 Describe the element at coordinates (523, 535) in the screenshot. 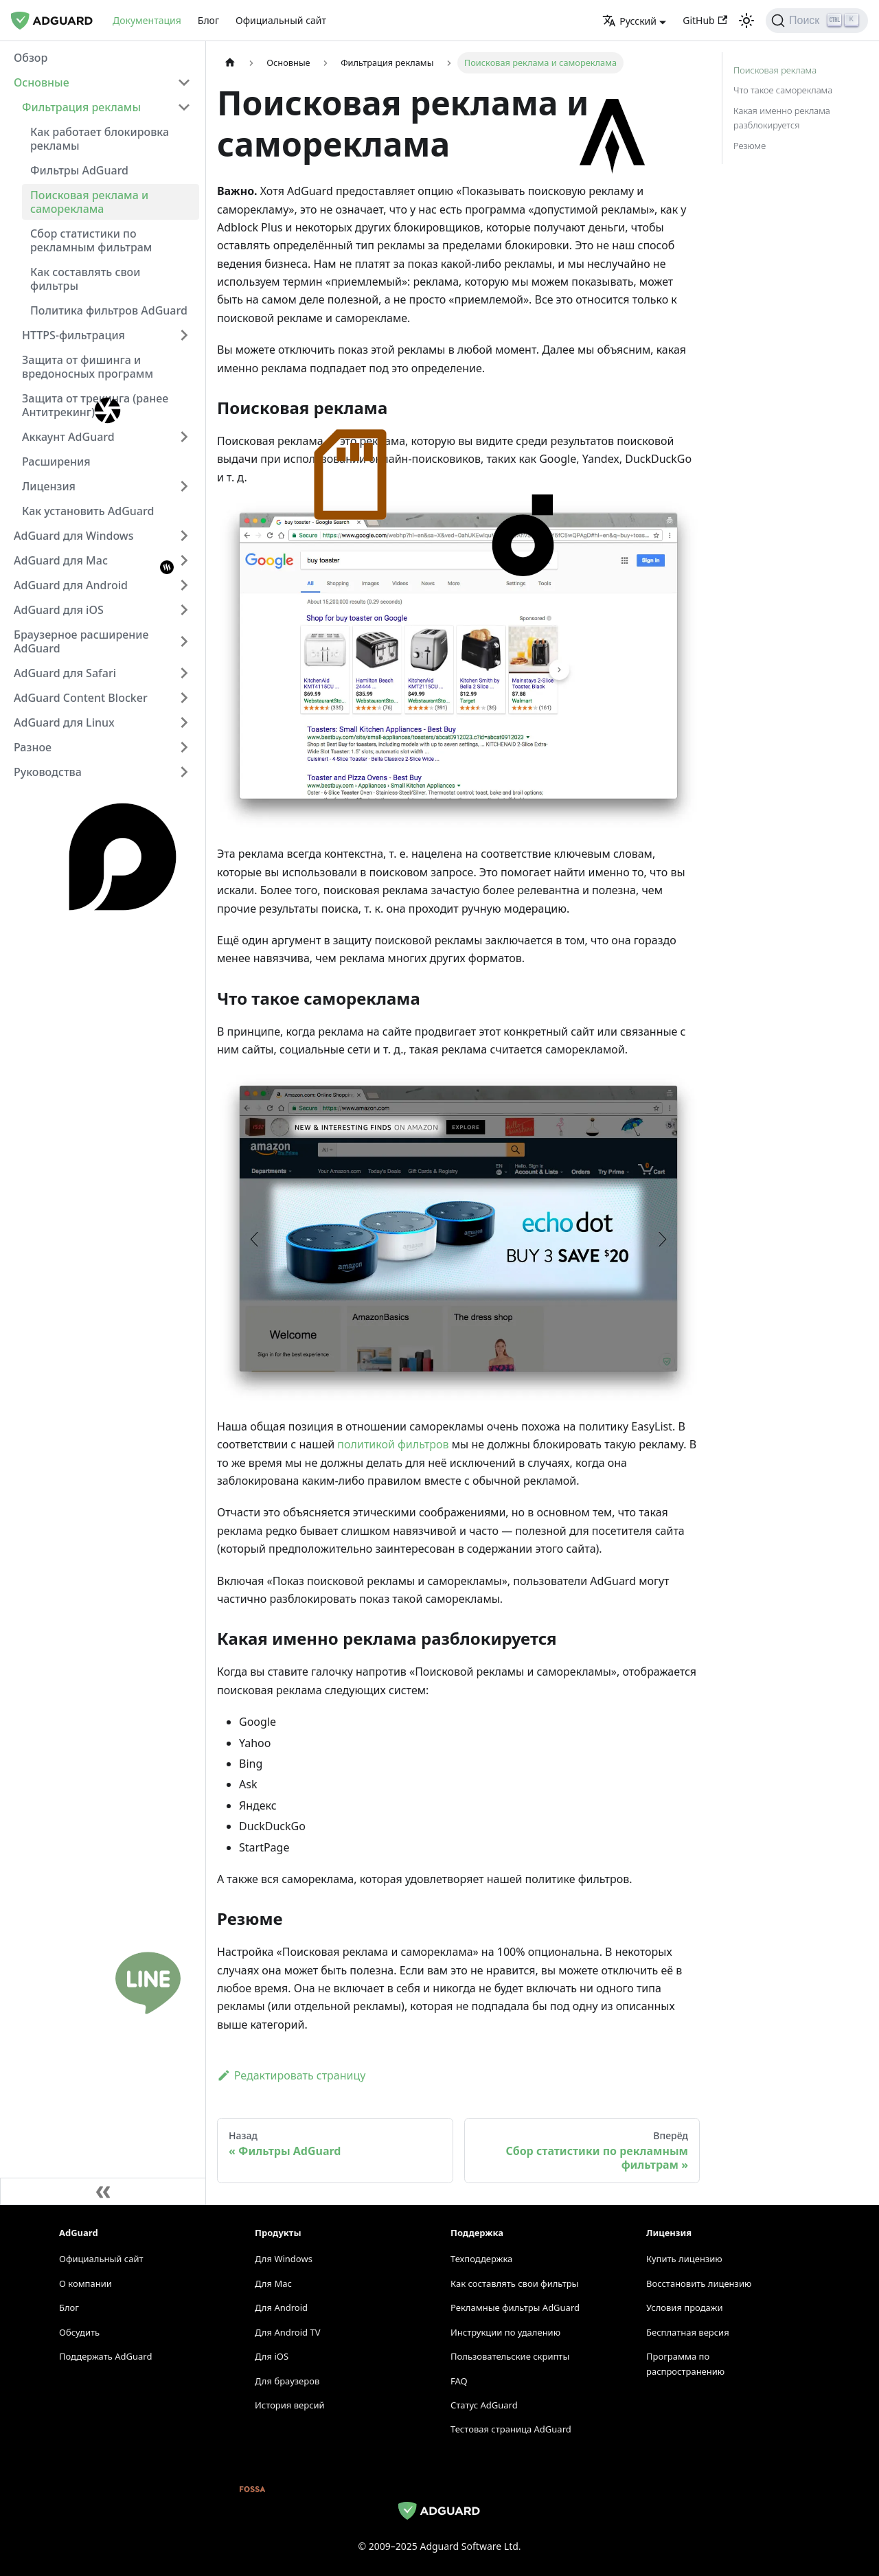

I see `open depositphotos stock image library` at that location.